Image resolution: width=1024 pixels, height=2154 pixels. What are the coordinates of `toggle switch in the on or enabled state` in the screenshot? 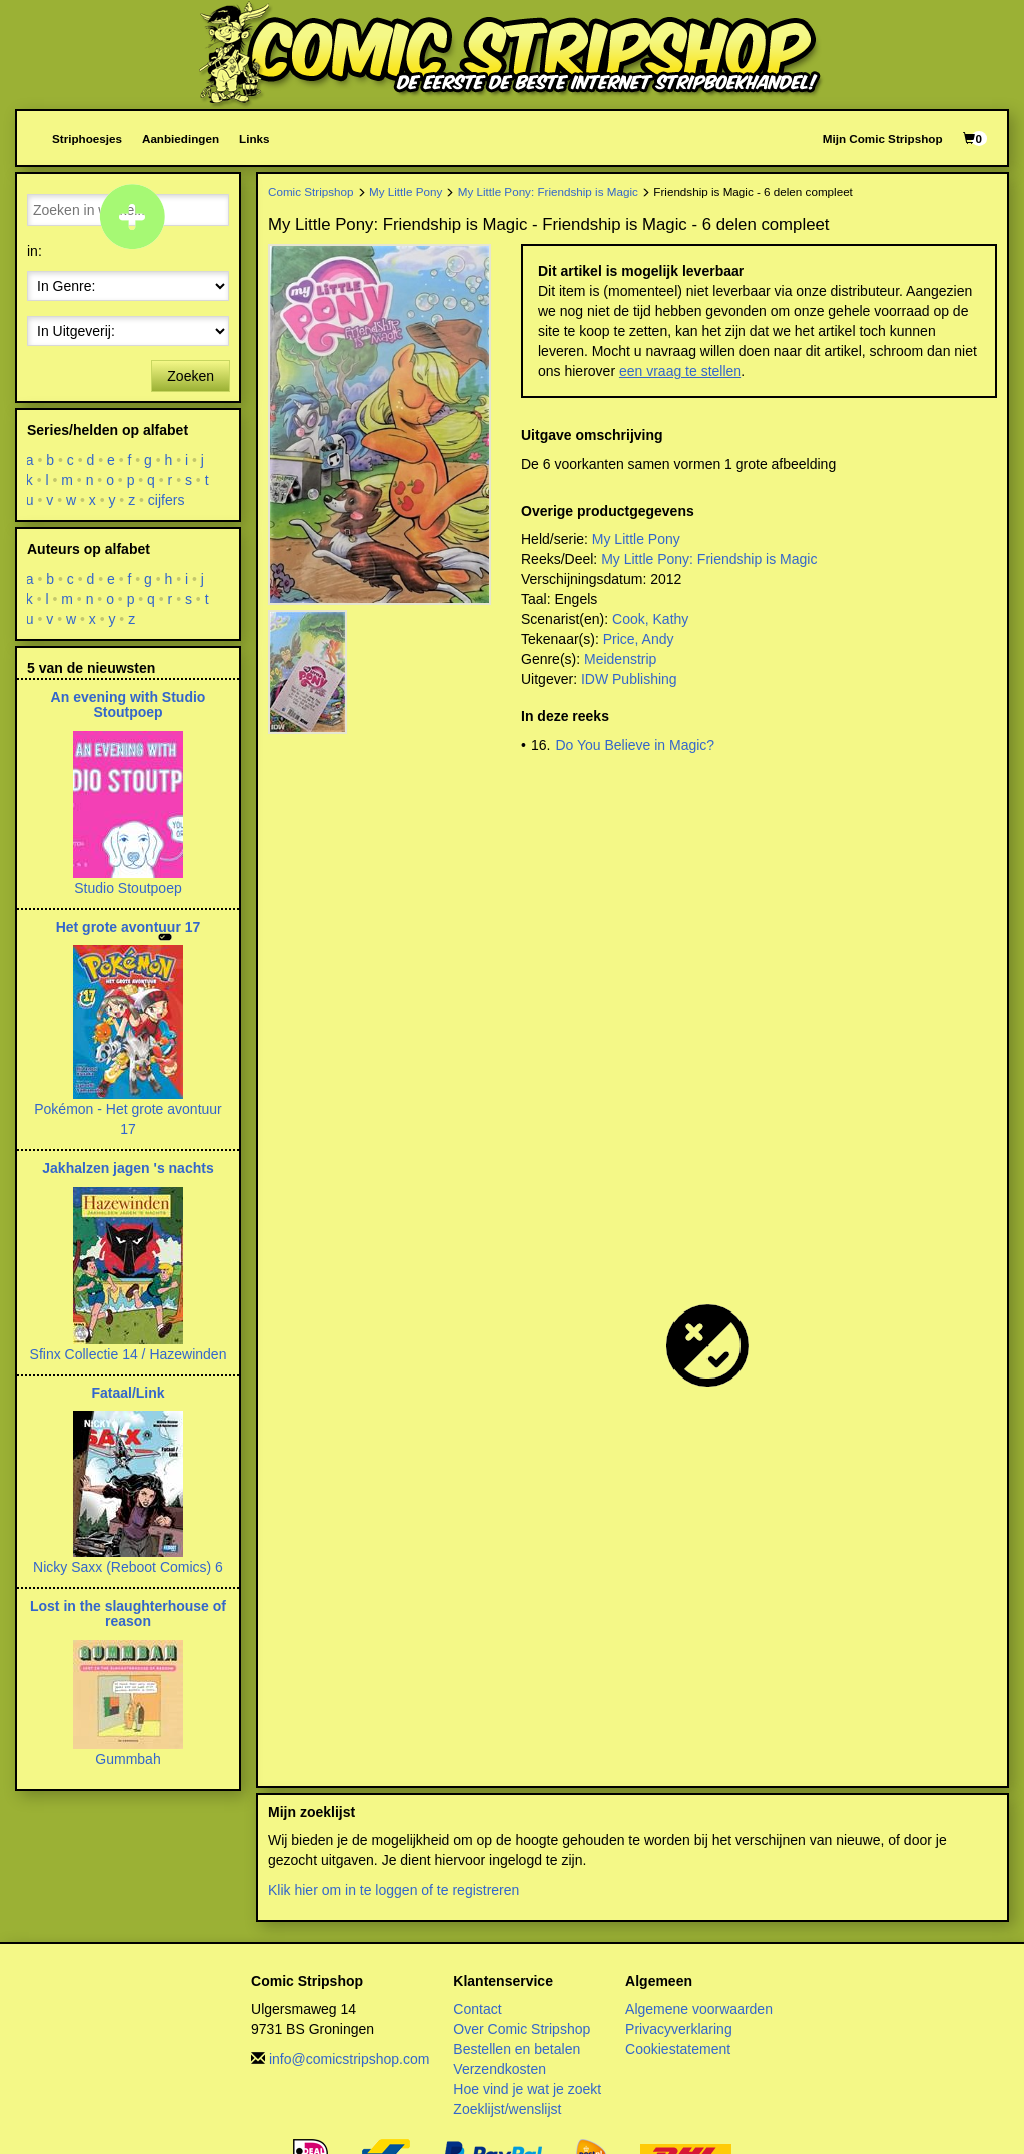 It's located at (165, 937).